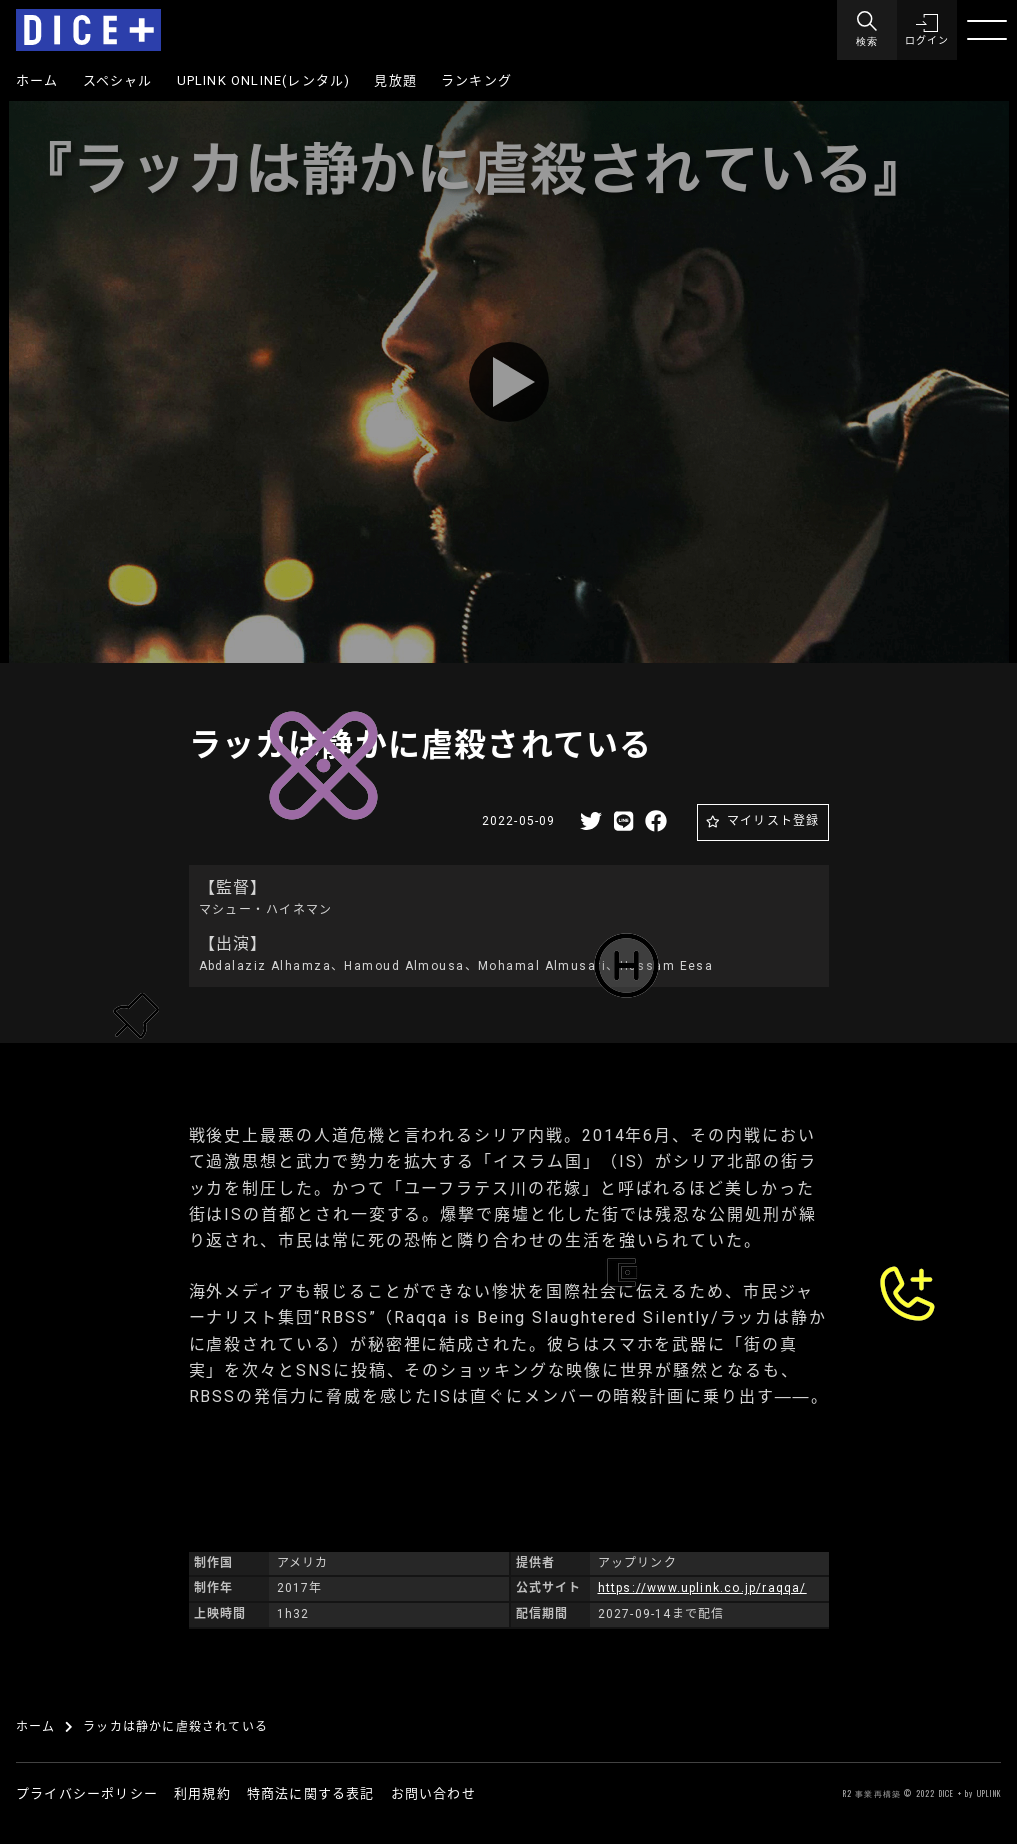  I want to click on add a new contact, so click(908, 1292).